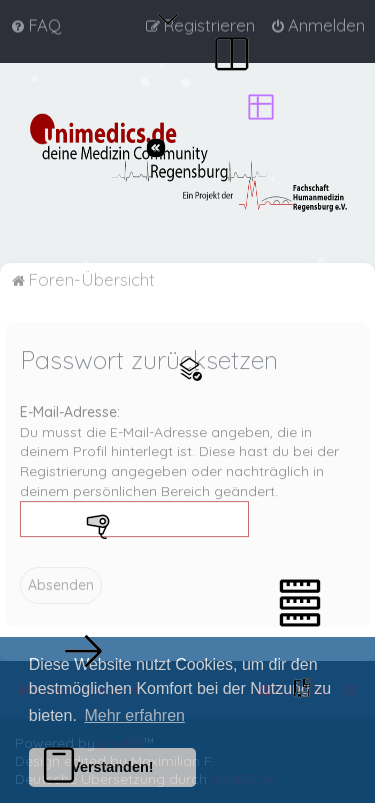  What do you see at coordinates (300, 603) in the screenshot?
I see `access server settings or configuration` at bounding box center [300, 603].